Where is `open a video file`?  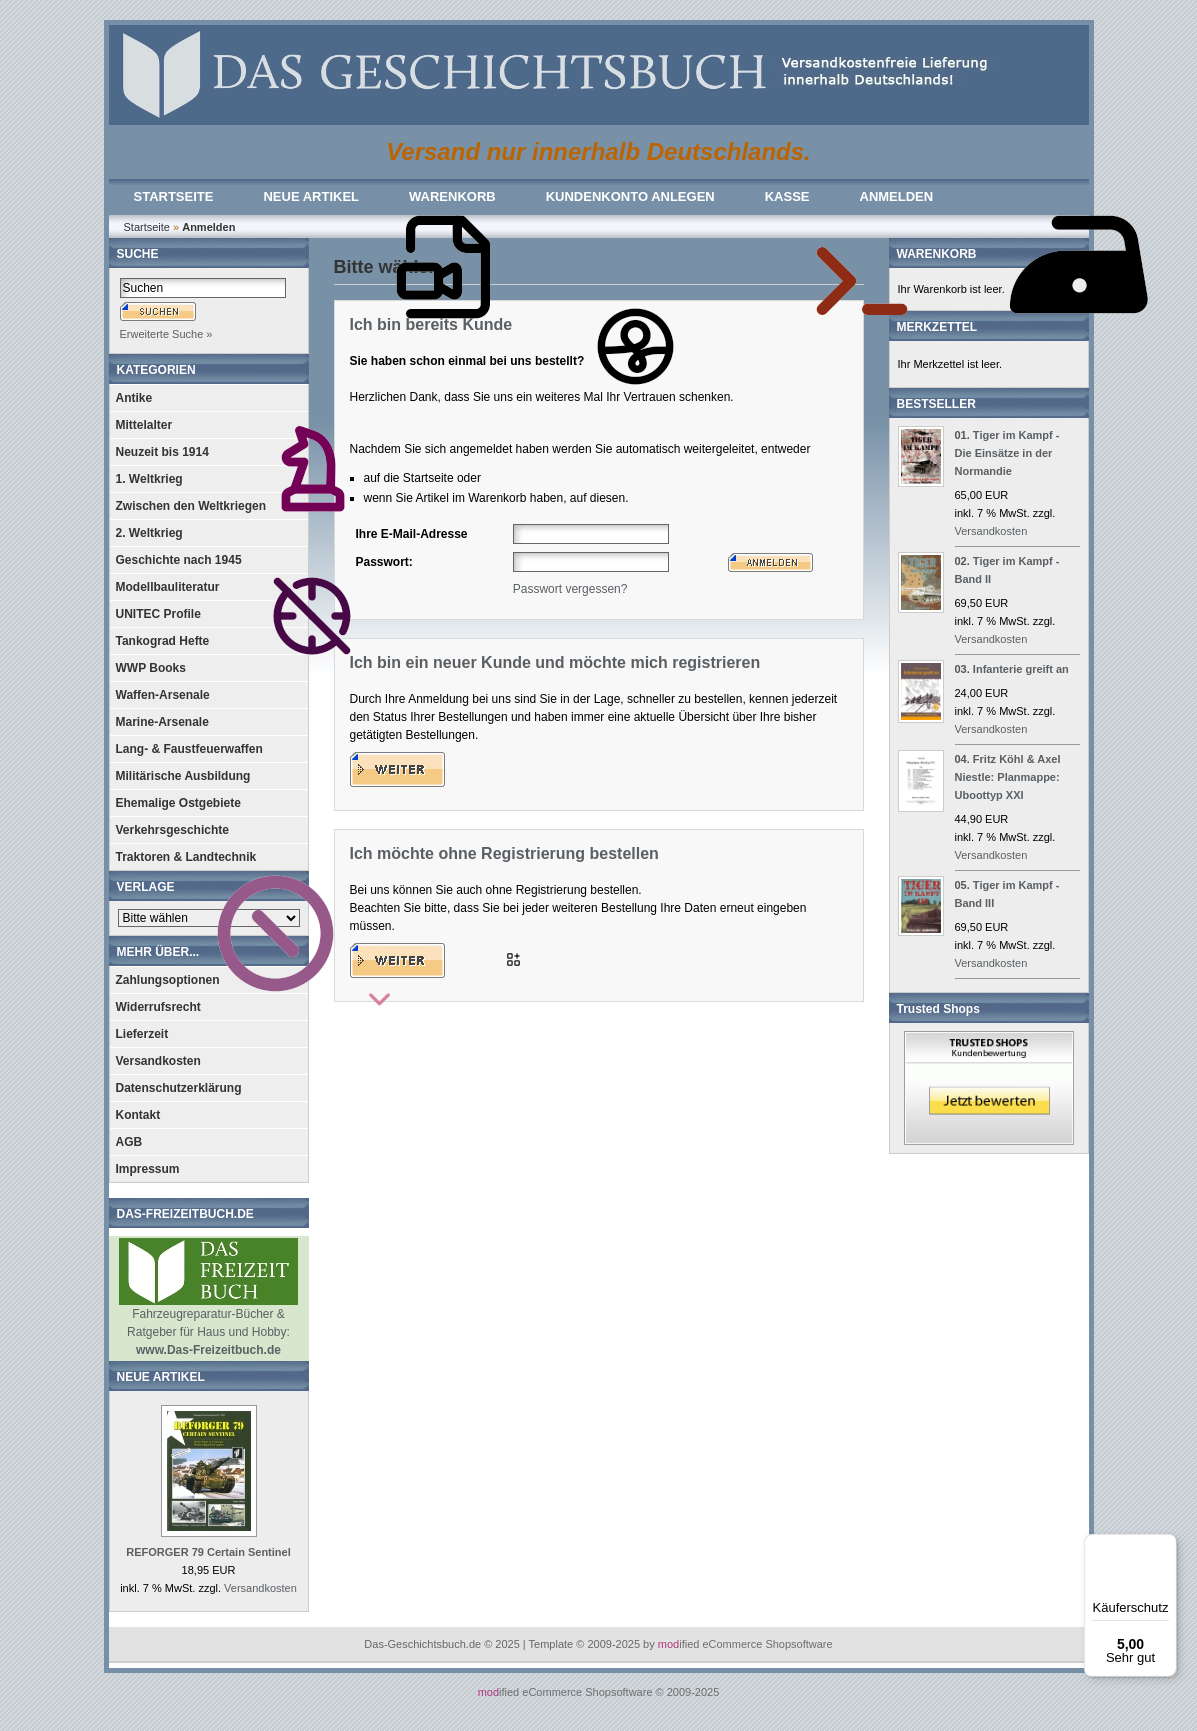 open a video file is located at coordinates (448, 267).